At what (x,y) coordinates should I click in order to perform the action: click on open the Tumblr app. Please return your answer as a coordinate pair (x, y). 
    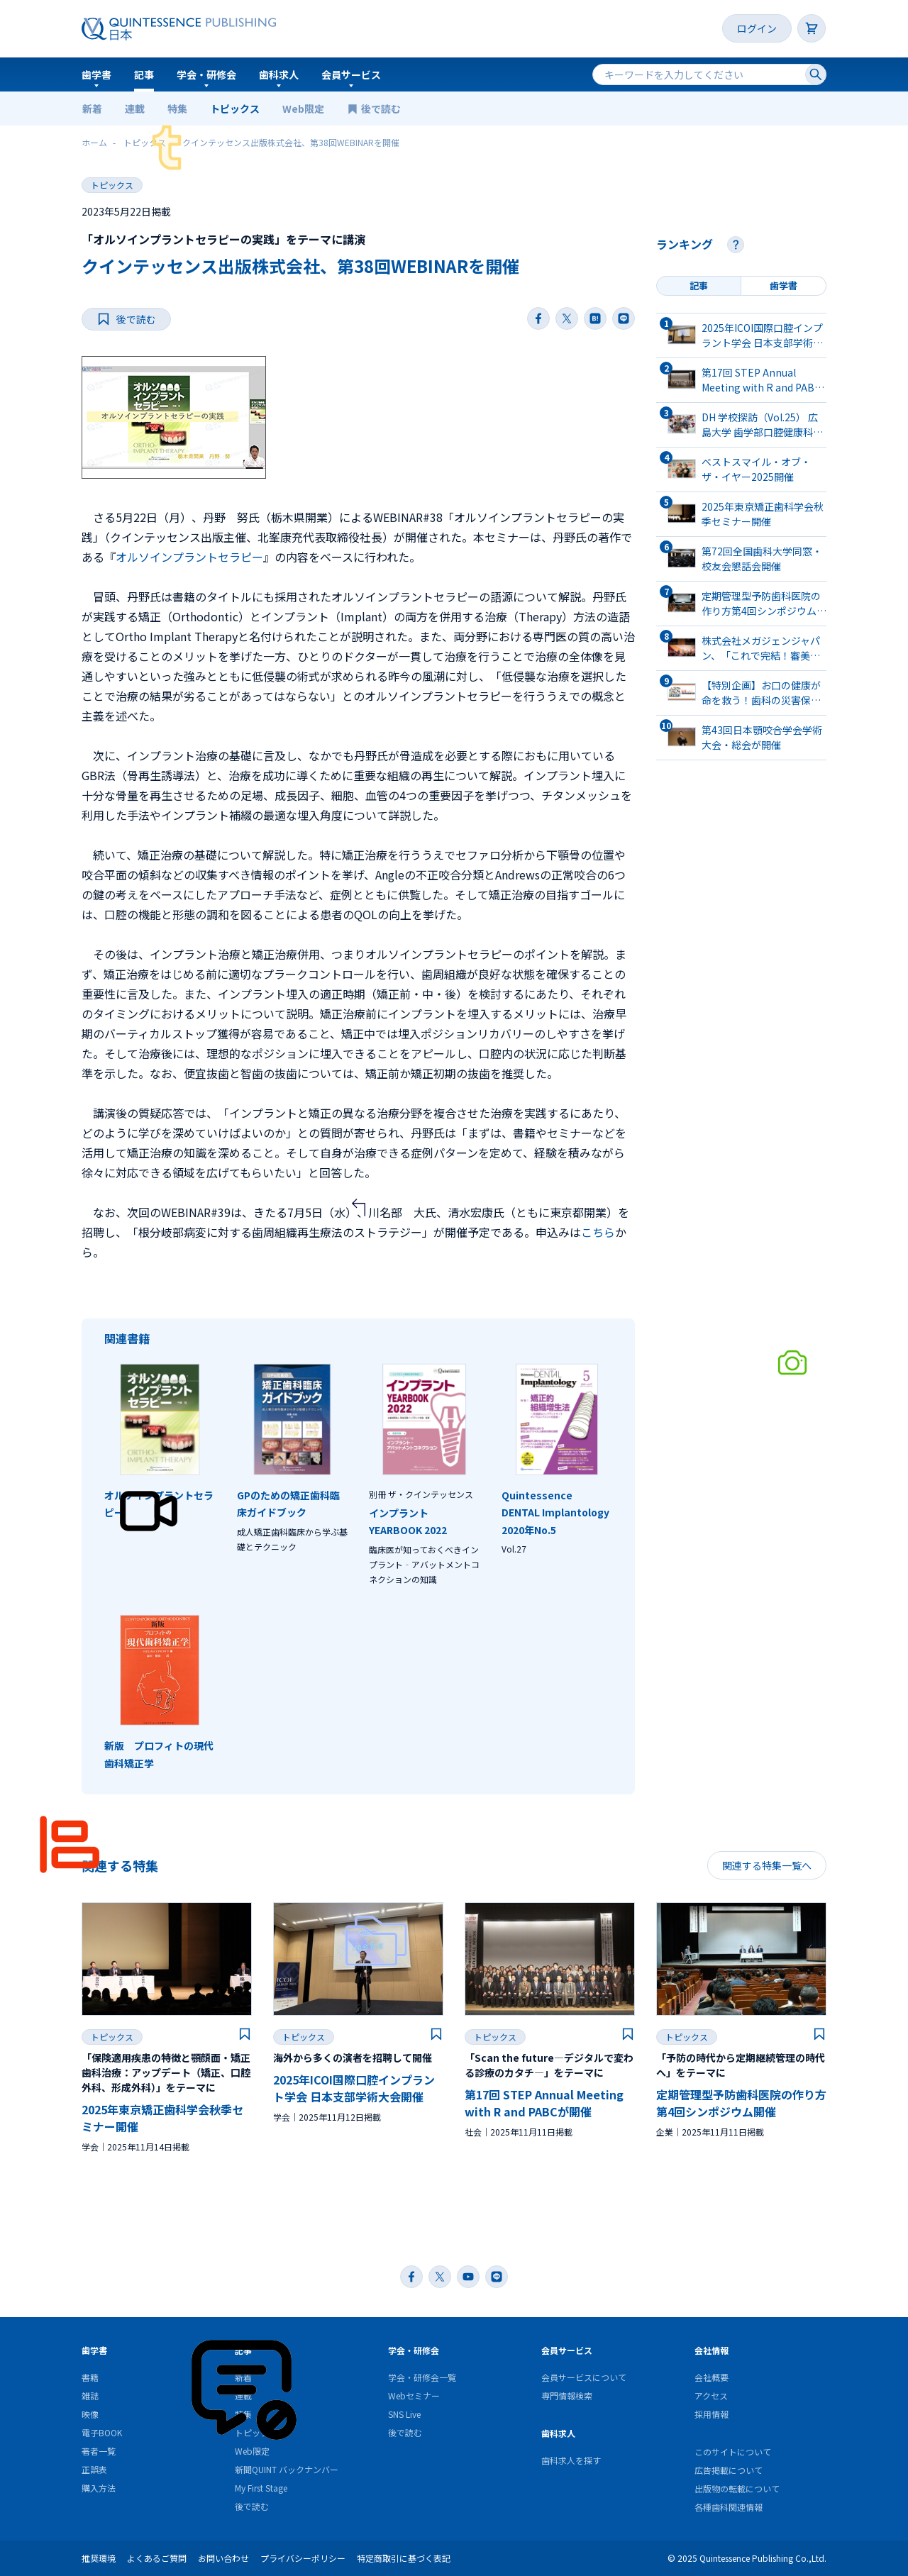
    Looking at the image, I should click on (167, 148).